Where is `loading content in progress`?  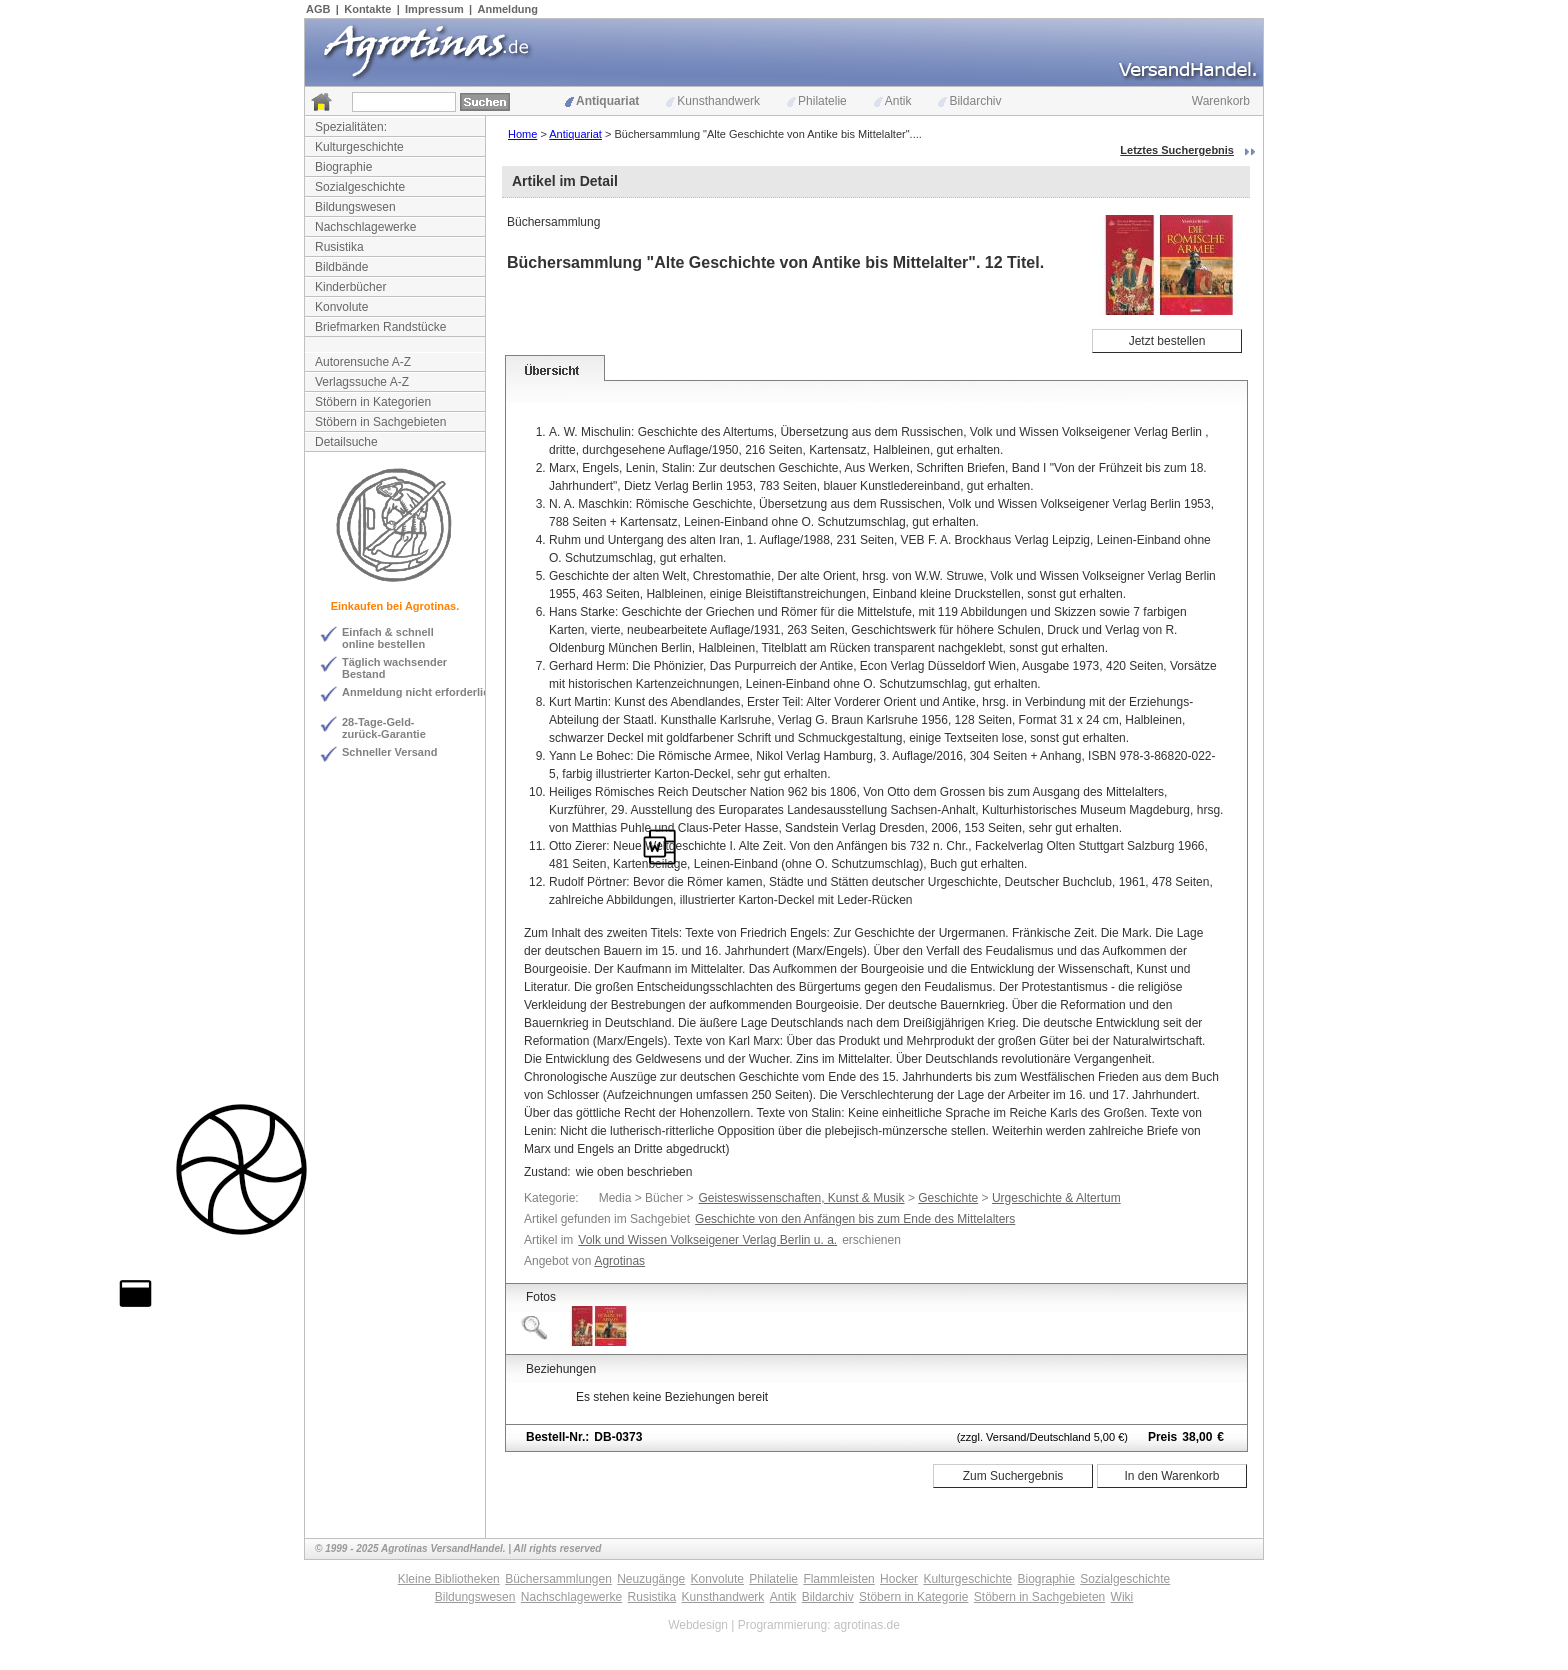 loading content in progress is located at coordinates (241, 1169).